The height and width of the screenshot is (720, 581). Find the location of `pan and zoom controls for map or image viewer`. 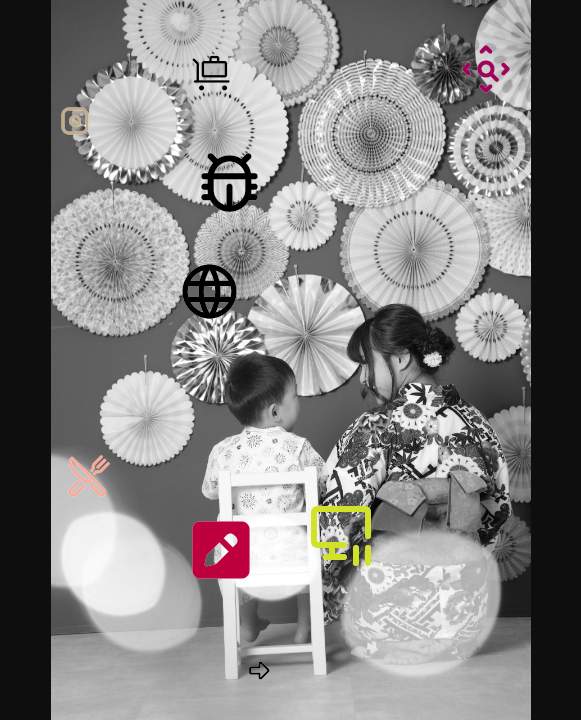

pan and zoom controls for map or image viewer is located at coordinates (486, 69).